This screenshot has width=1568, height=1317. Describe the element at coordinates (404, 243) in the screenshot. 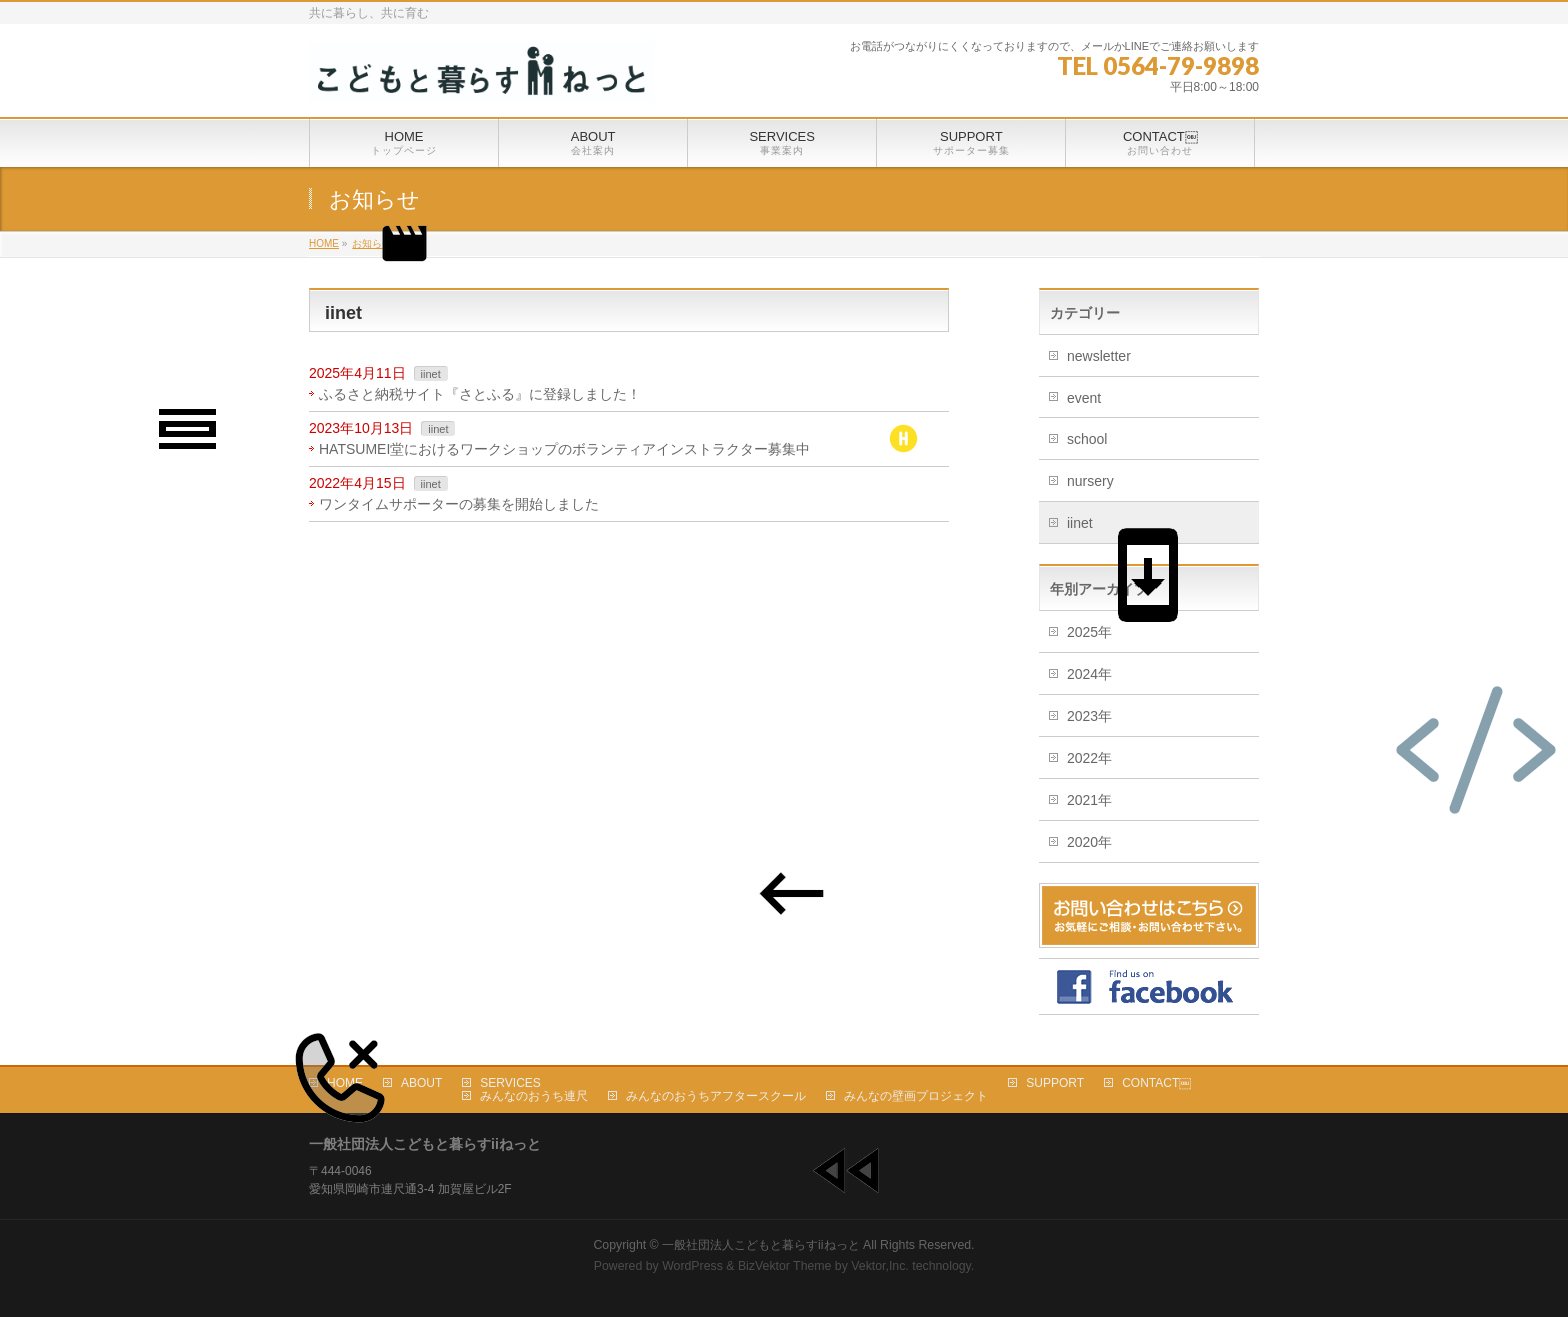

I see `create a new video or movie project` at that location.